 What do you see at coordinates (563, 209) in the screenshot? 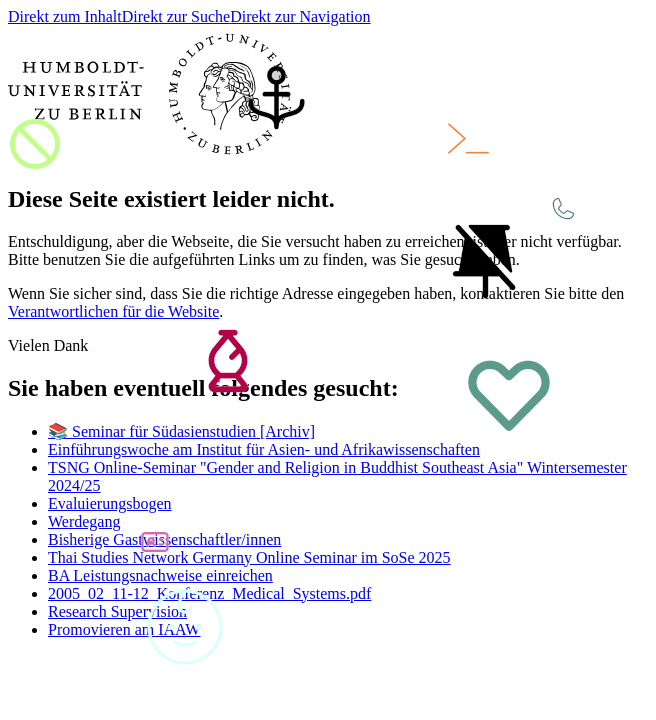
I see `make a phone call` at bounding box center [563, 209].